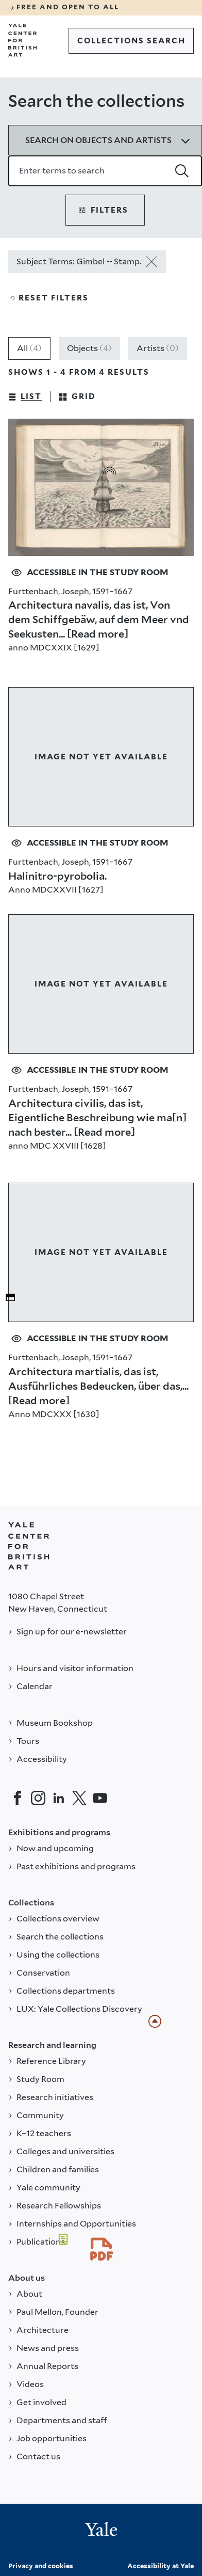 The image size is (202, 2576). I want to click on scroll to top of page, so click(155, 2021).